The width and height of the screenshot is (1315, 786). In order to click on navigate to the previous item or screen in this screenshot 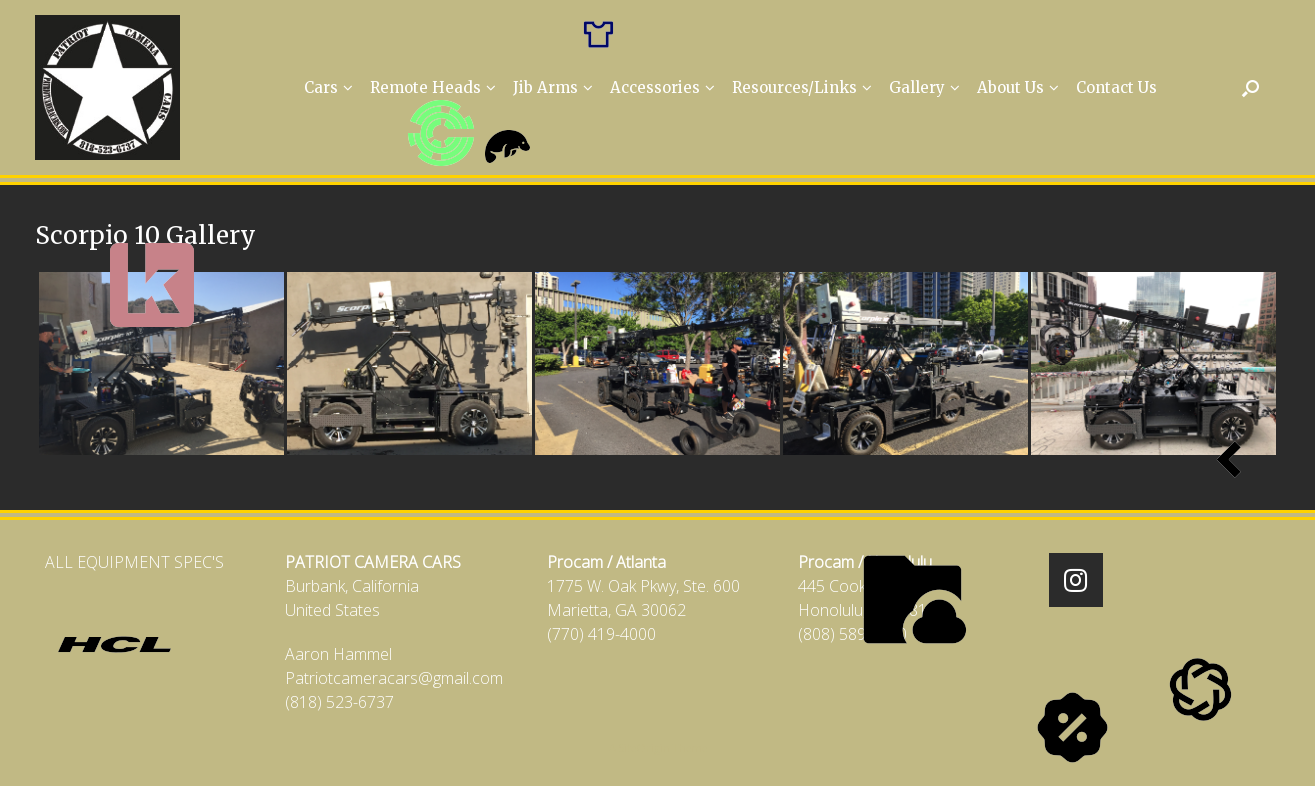, I will do `click(1229, 459)`.